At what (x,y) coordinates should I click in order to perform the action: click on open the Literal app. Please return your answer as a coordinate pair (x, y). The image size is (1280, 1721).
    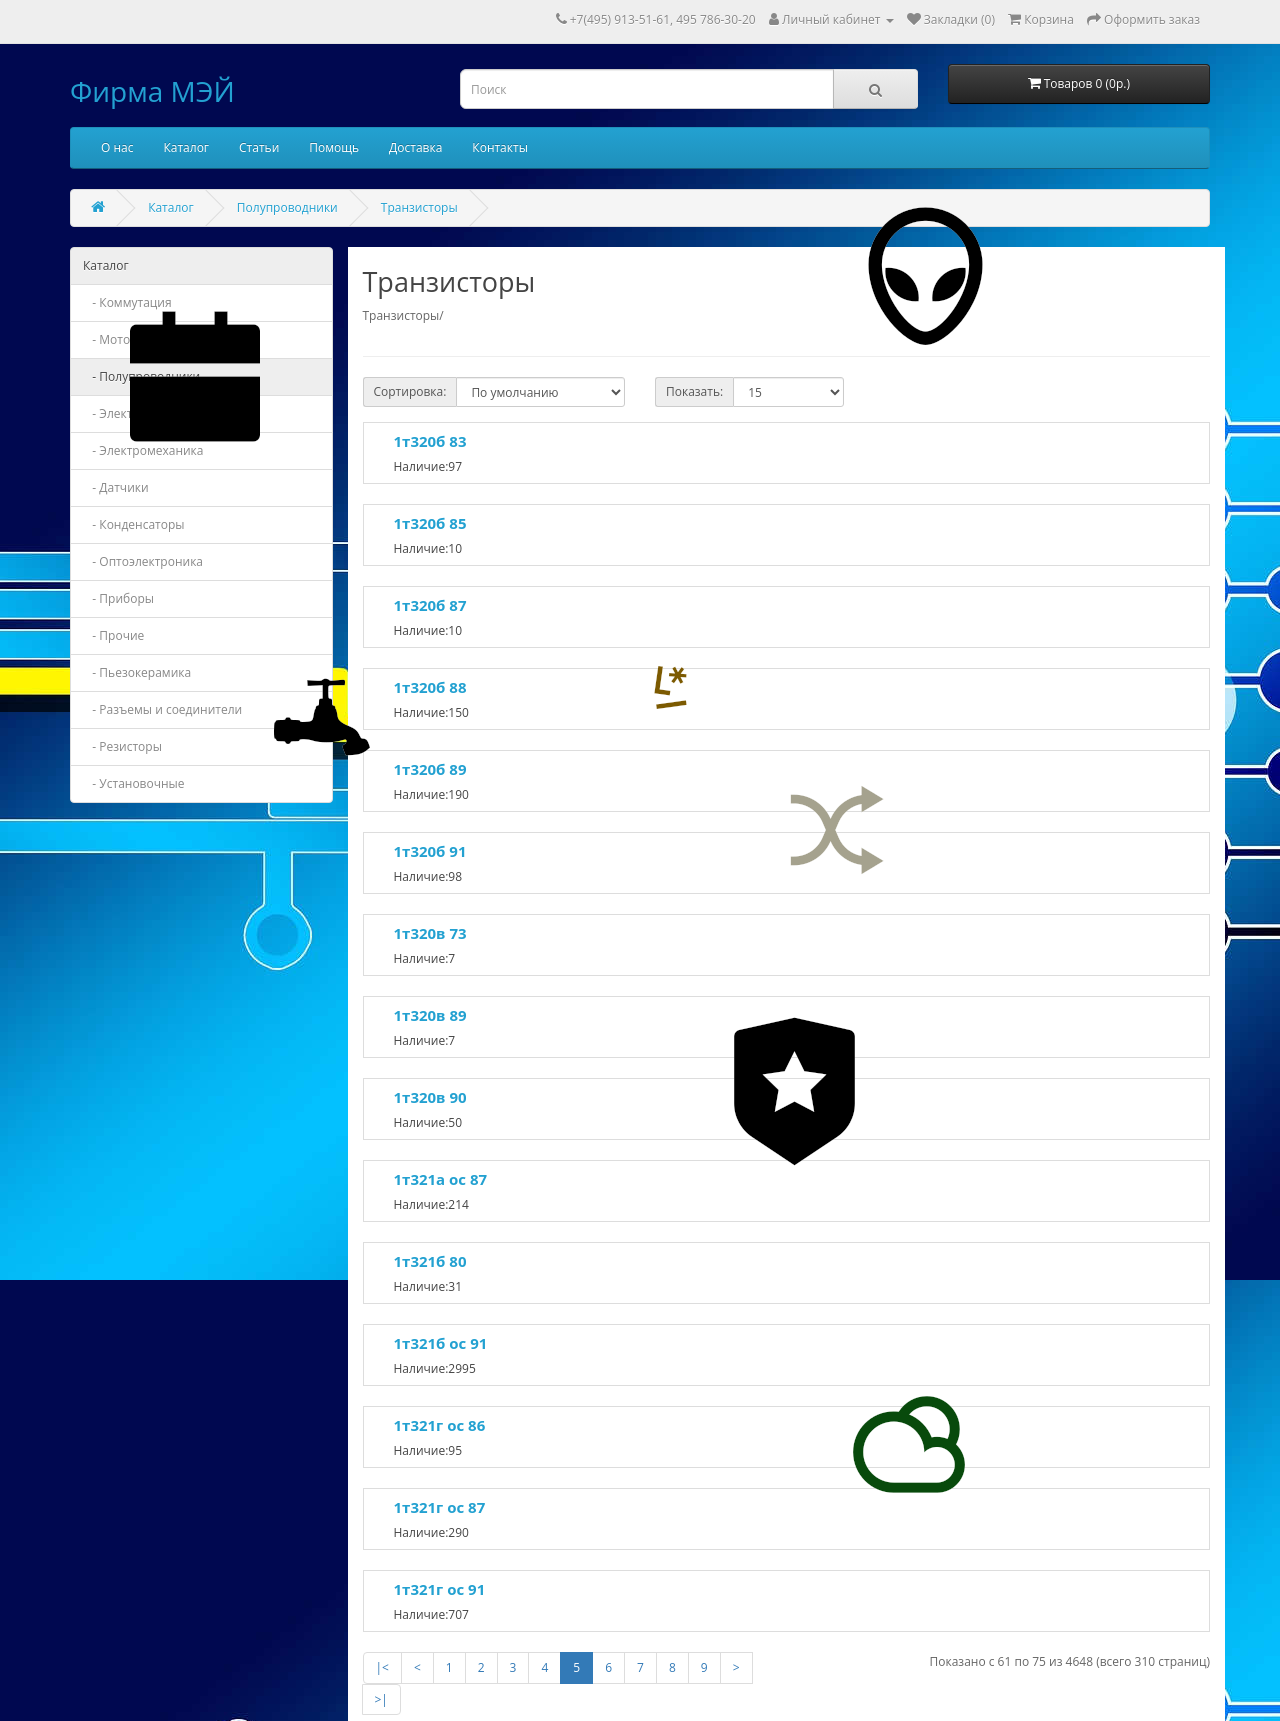
    Looking at the image, I should click on (670, 687).